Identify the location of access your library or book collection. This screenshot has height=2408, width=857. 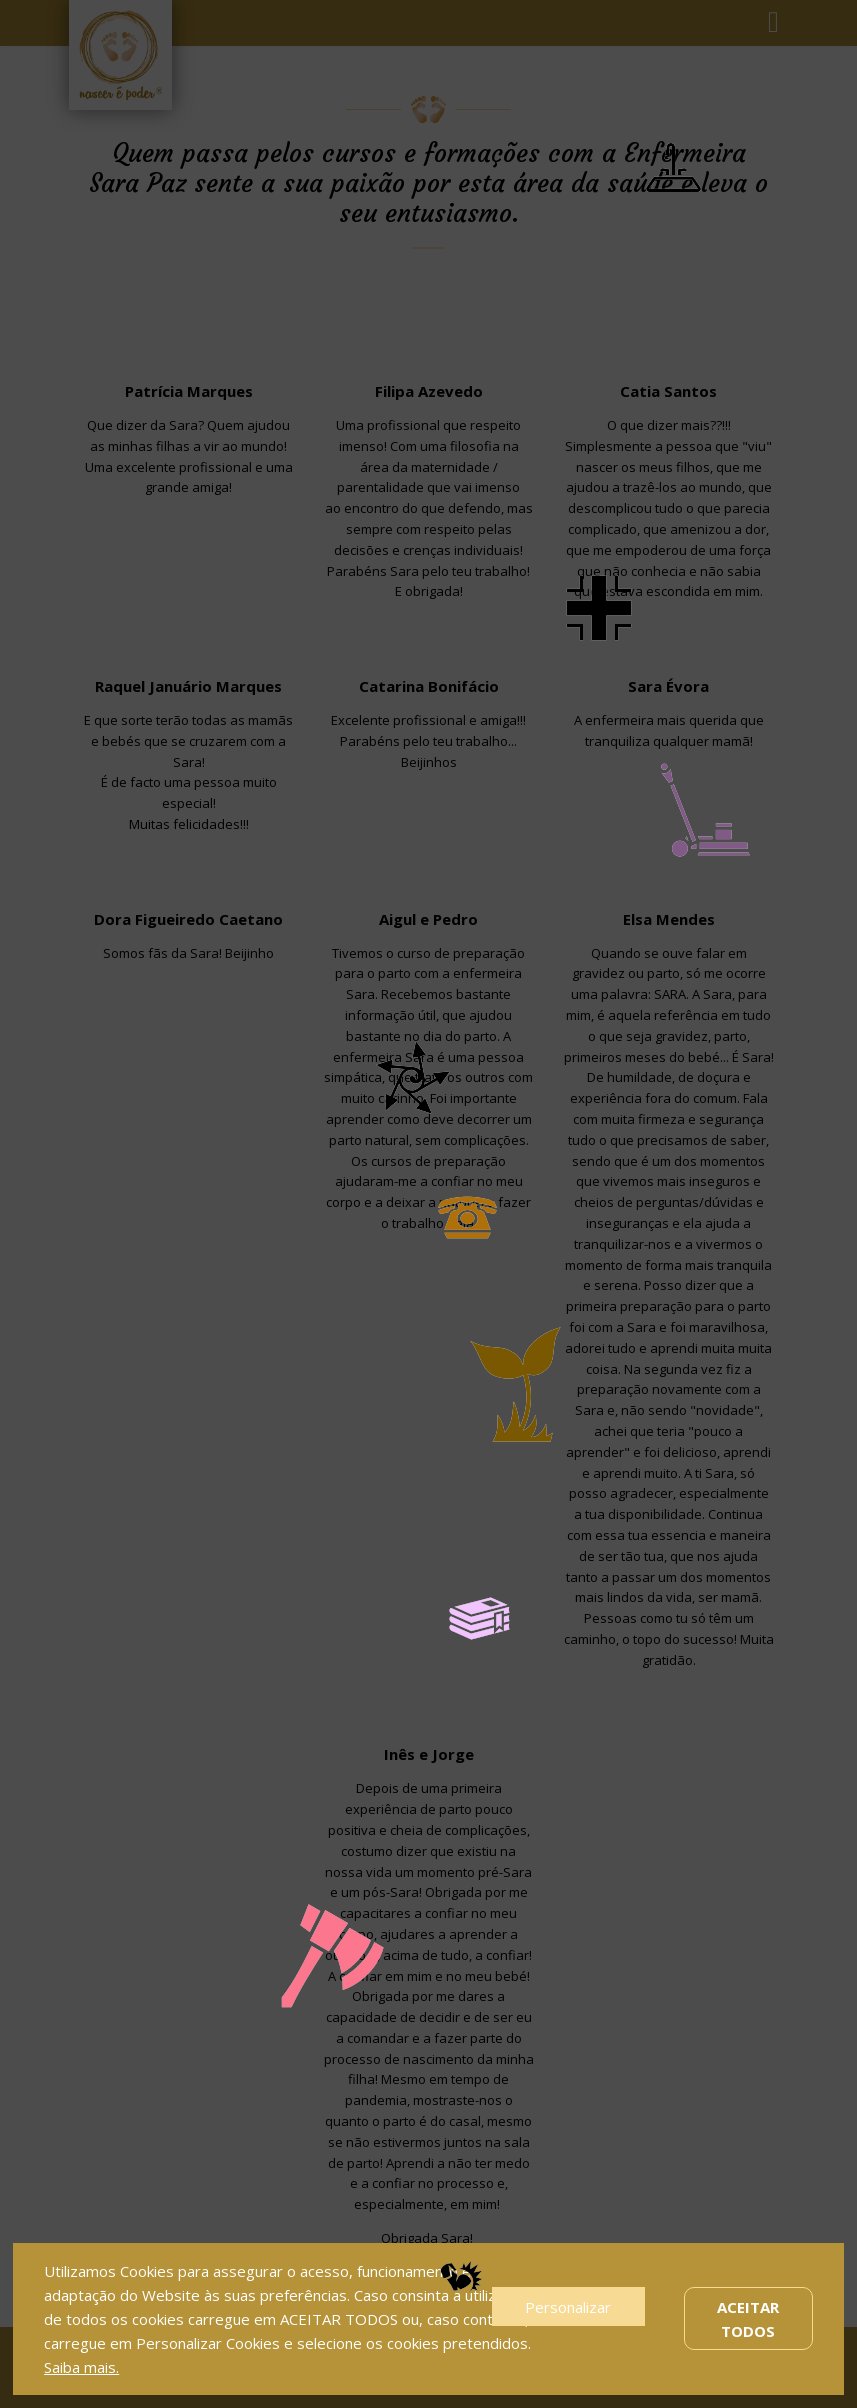
(479, 1618).